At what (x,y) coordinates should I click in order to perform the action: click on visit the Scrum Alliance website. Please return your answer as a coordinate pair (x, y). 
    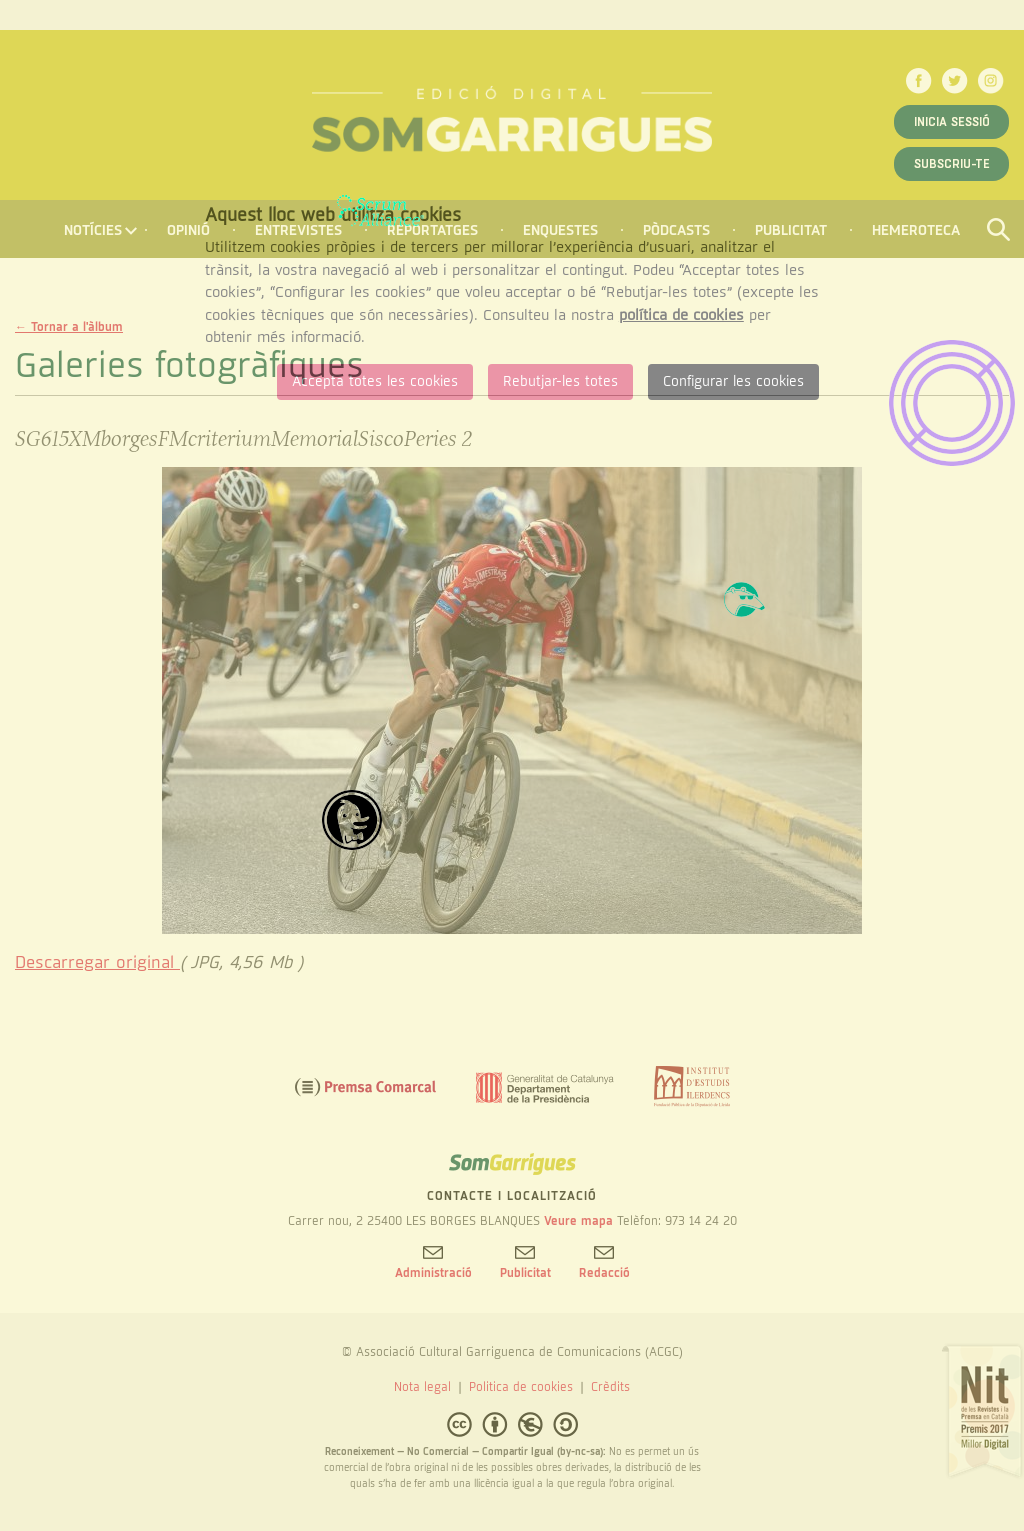
    Looking at the image, I should click on (380, 210).